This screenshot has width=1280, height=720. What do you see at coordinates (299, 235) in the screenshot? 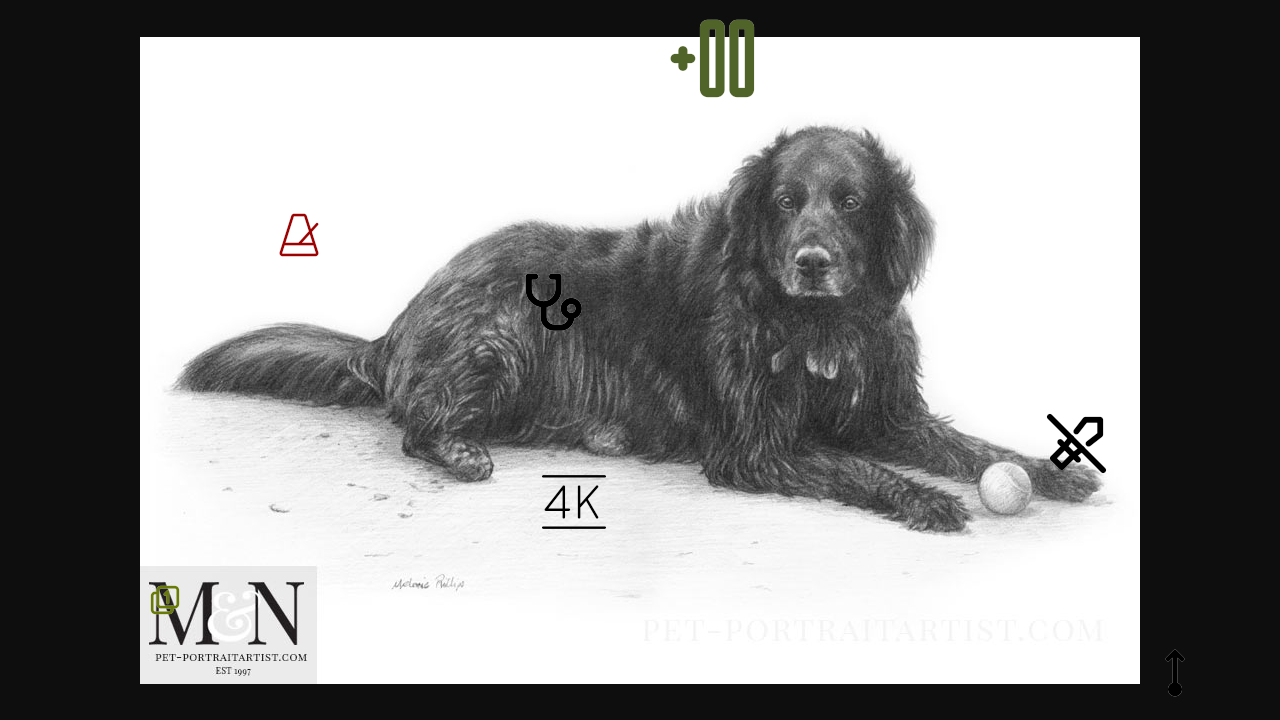
I see `access tempo or timing settings` at bounding box center [299, 235].